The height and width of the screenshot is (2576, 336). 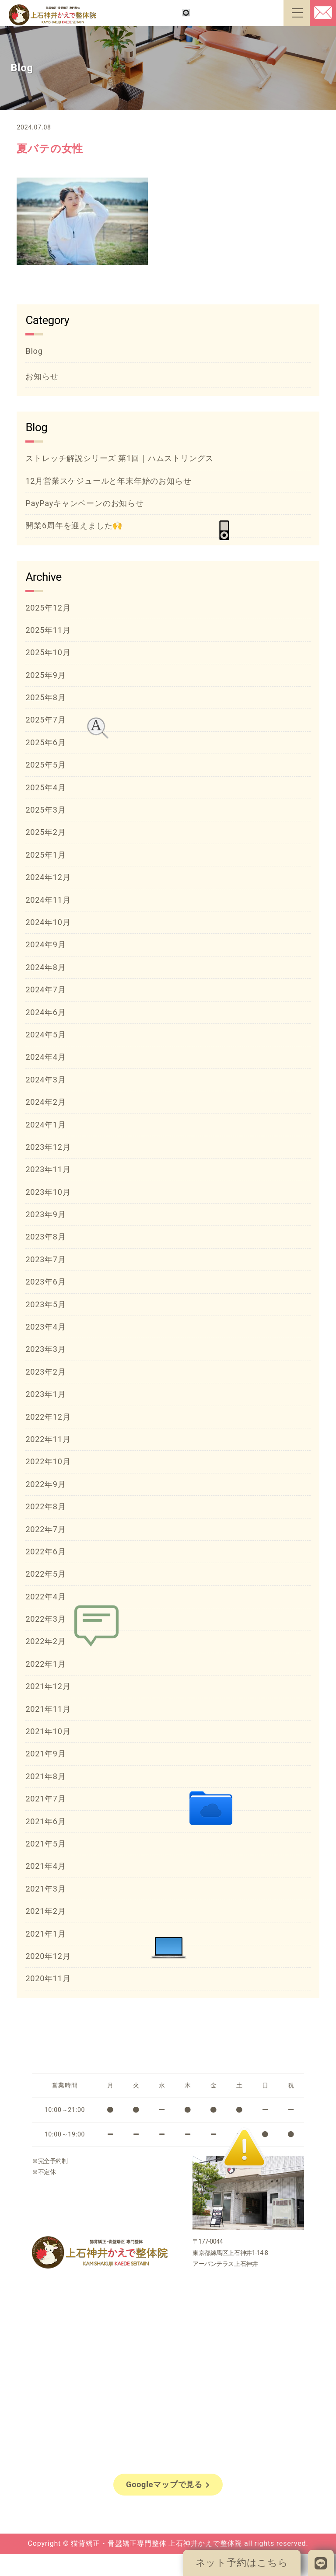 What do you see at coordinates (168, 1944) in the screenshot?
I see `represents this macbook air in system settings` at bounding box center [168, 1944].